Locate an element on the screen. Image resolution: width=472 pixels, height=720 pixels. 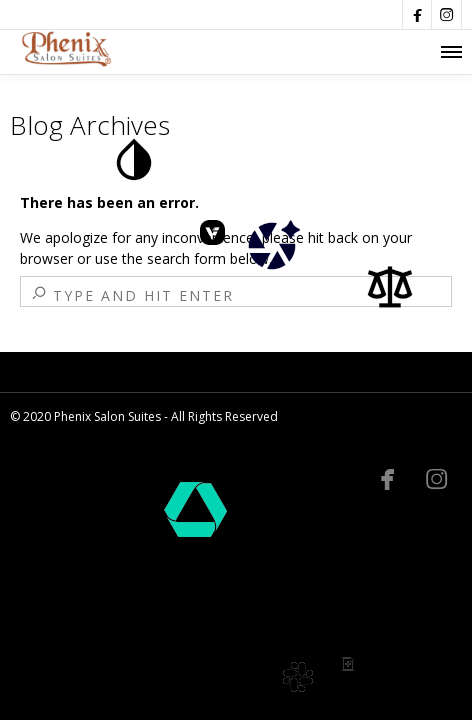
access legal or terms of service information is located at coordinates (390, 288).